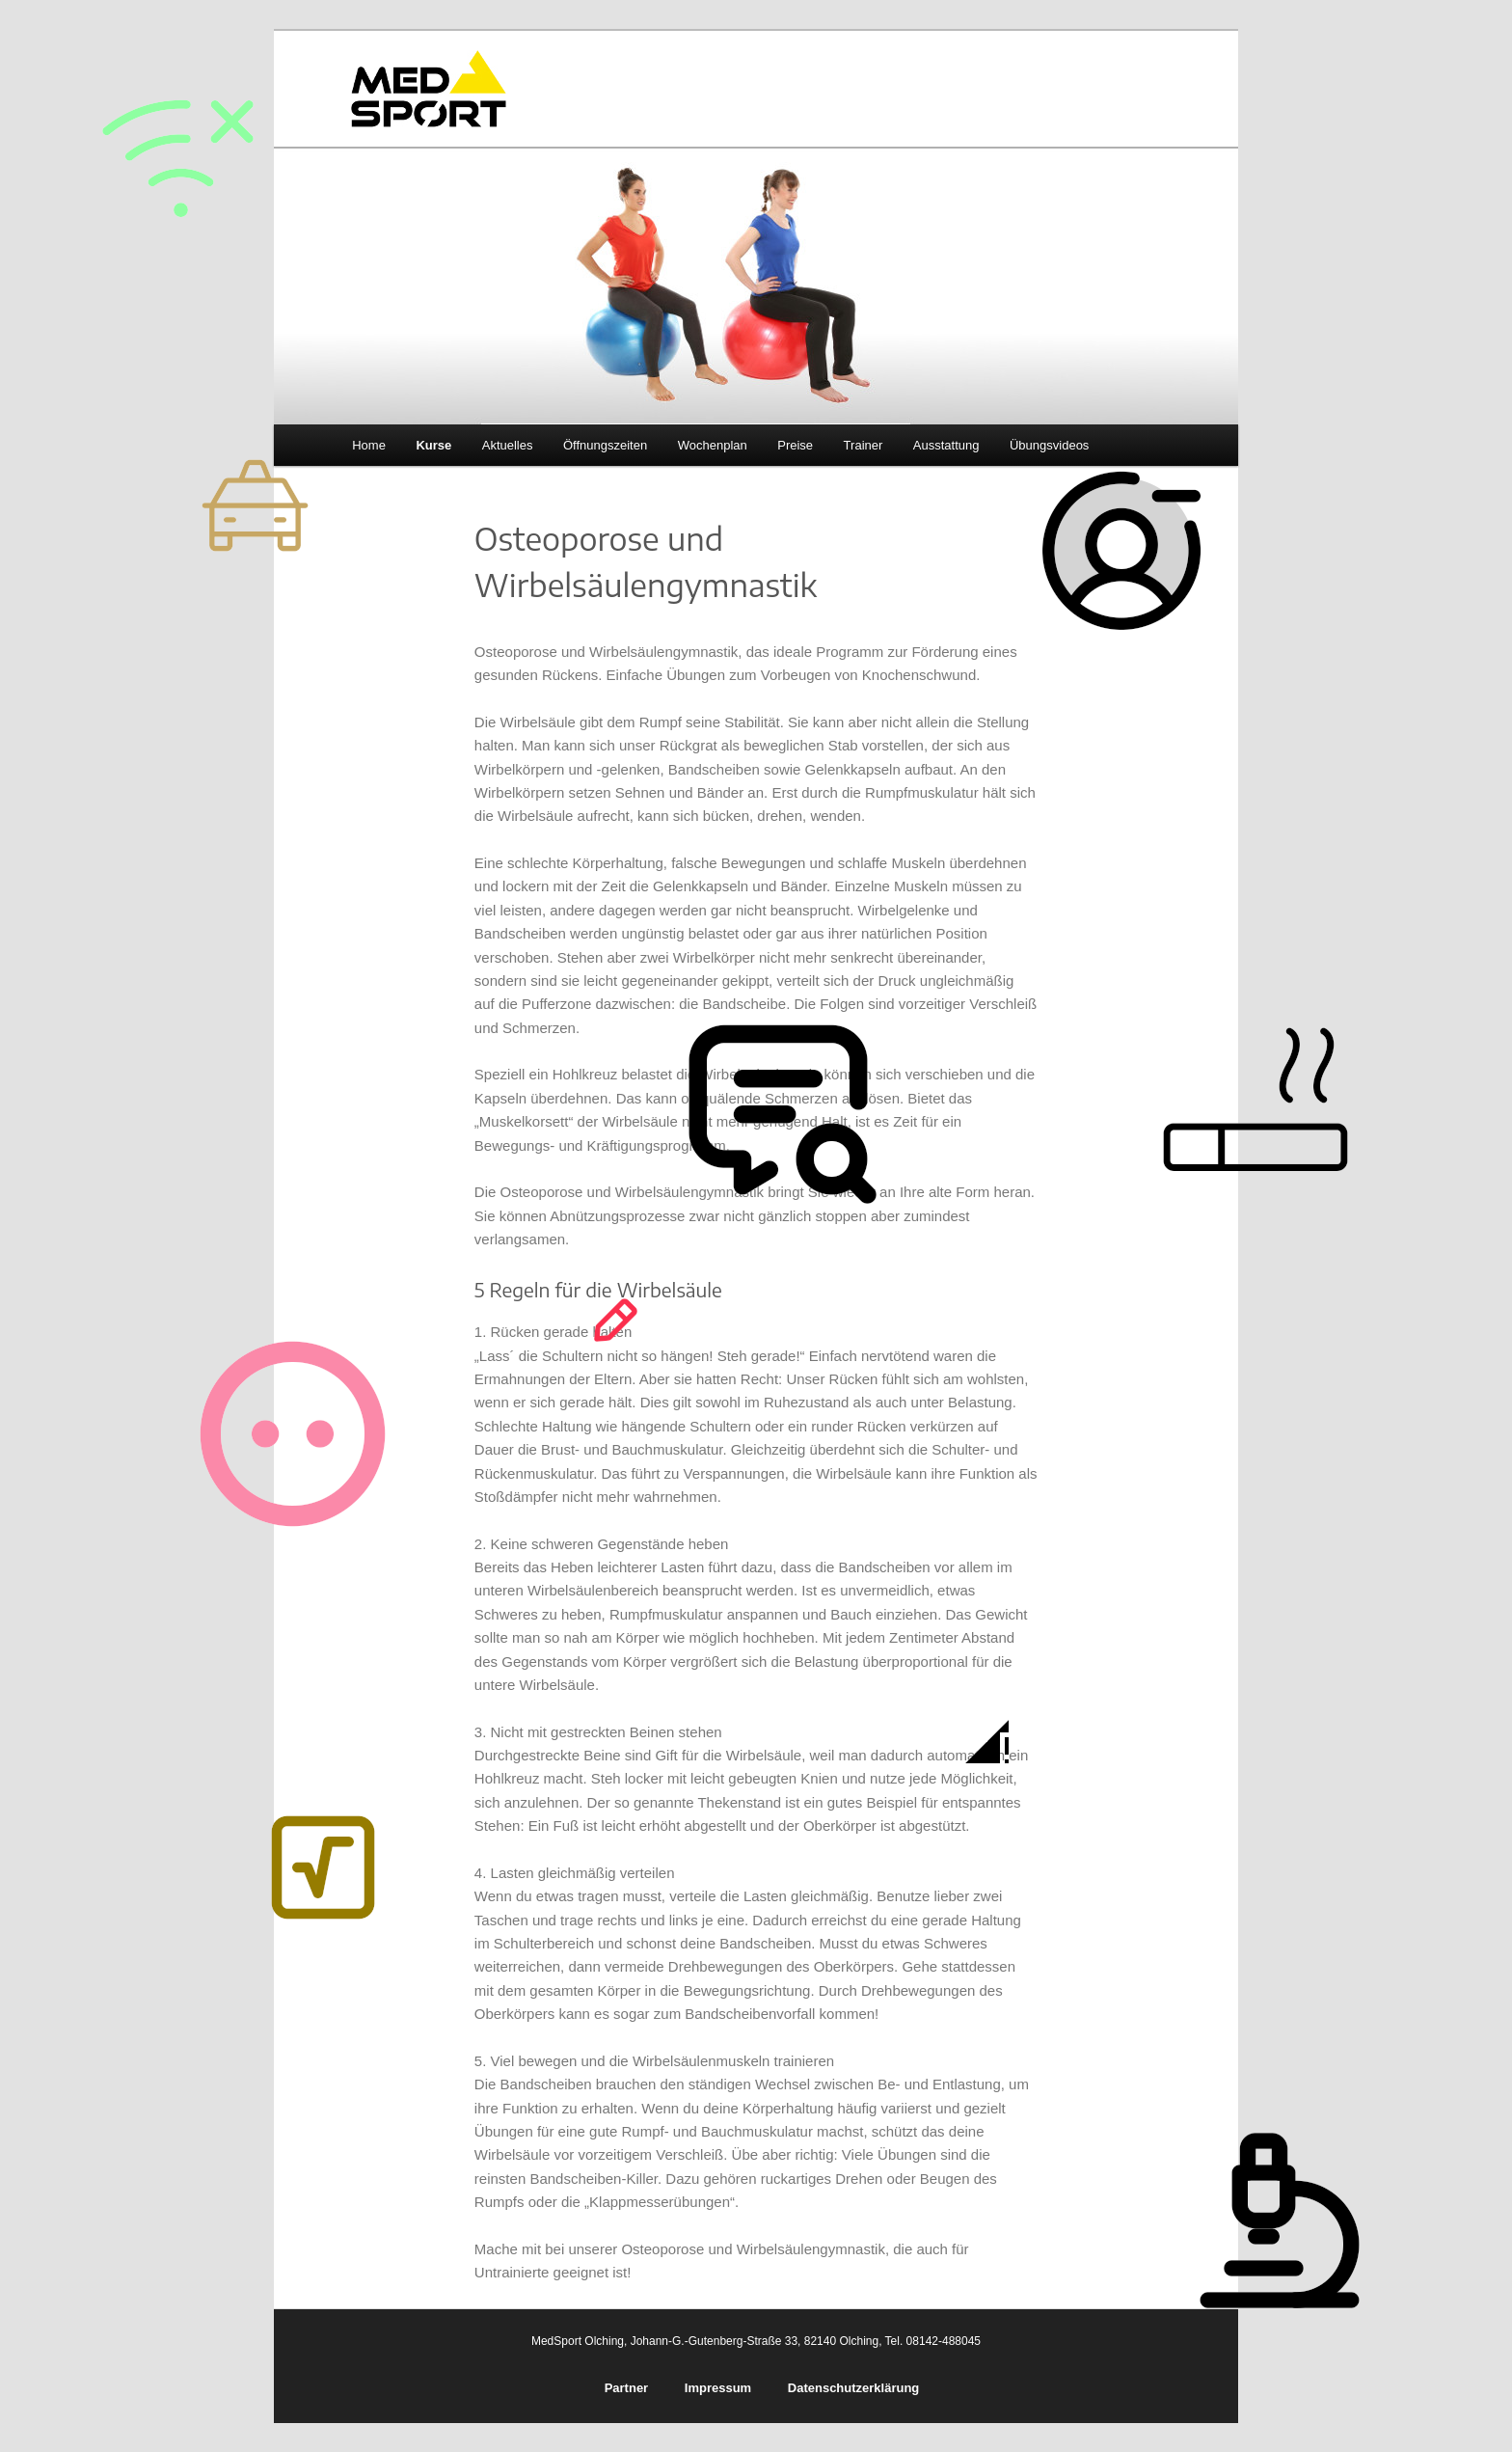  I want to click on no wifi connection available, so click(180, 155).